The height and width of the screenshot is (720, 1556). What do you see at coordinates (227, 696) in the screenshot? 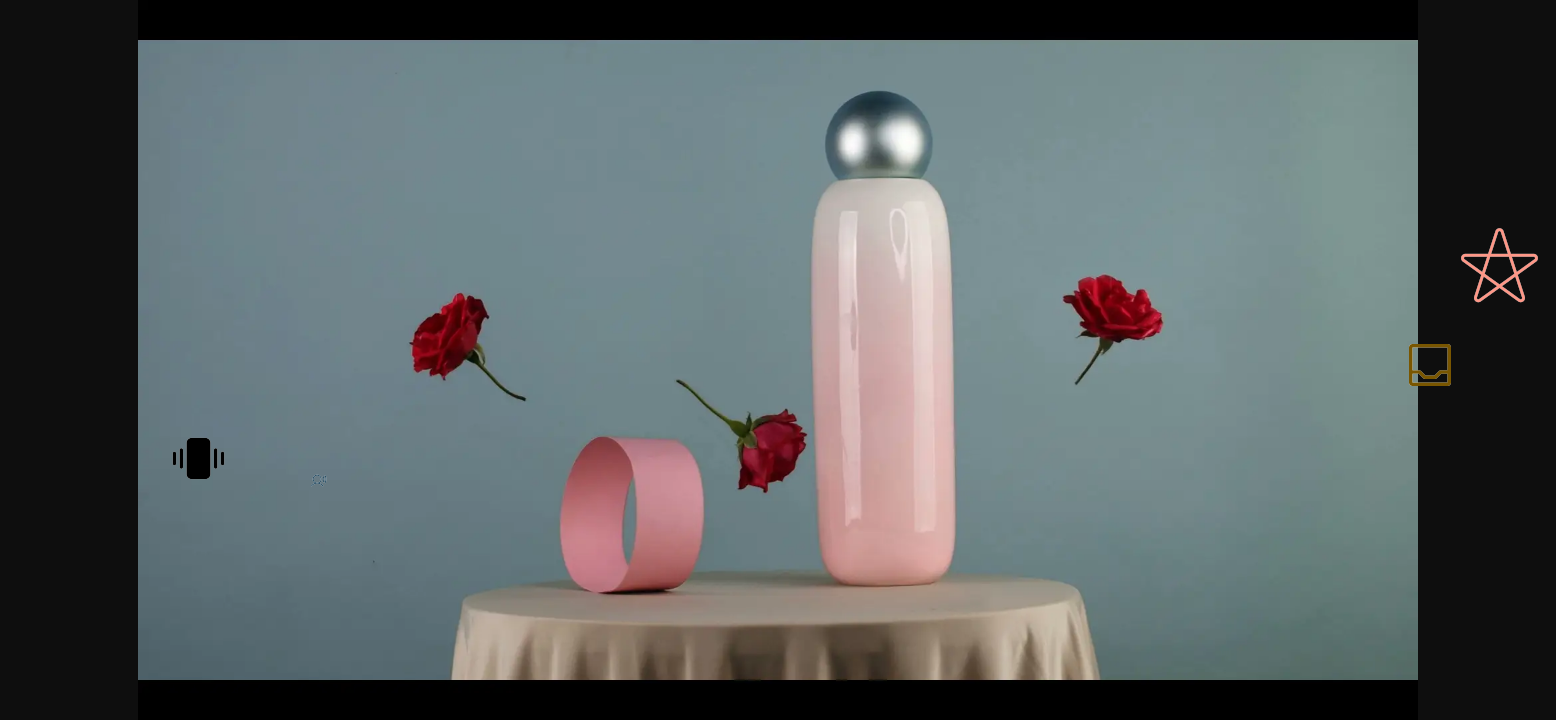
I see `view table of contents` at bounding box center [227, 696].